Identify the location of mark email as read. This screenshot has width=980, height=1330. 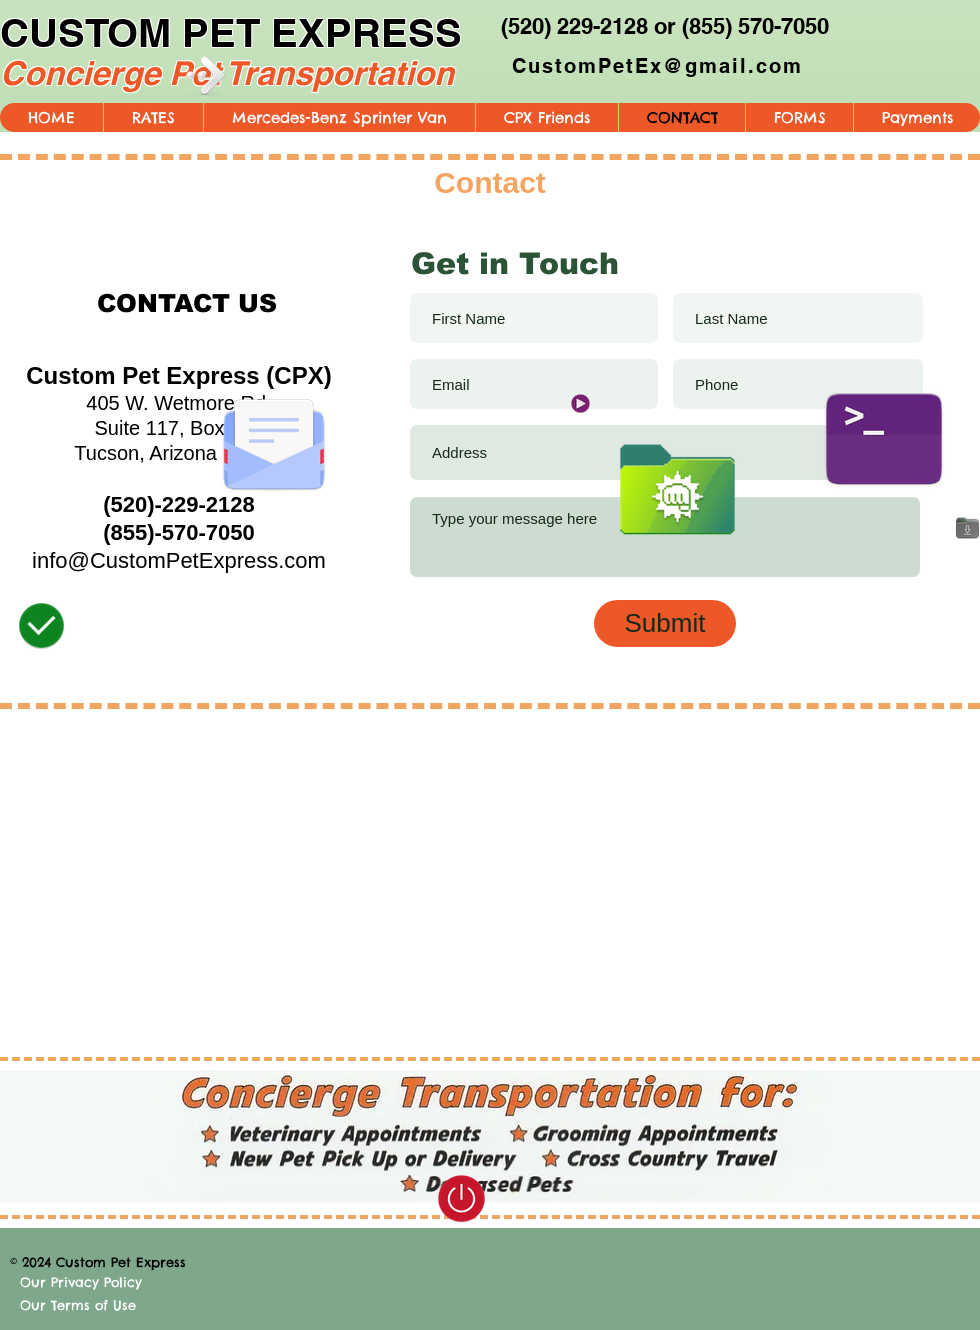
(274, 450).